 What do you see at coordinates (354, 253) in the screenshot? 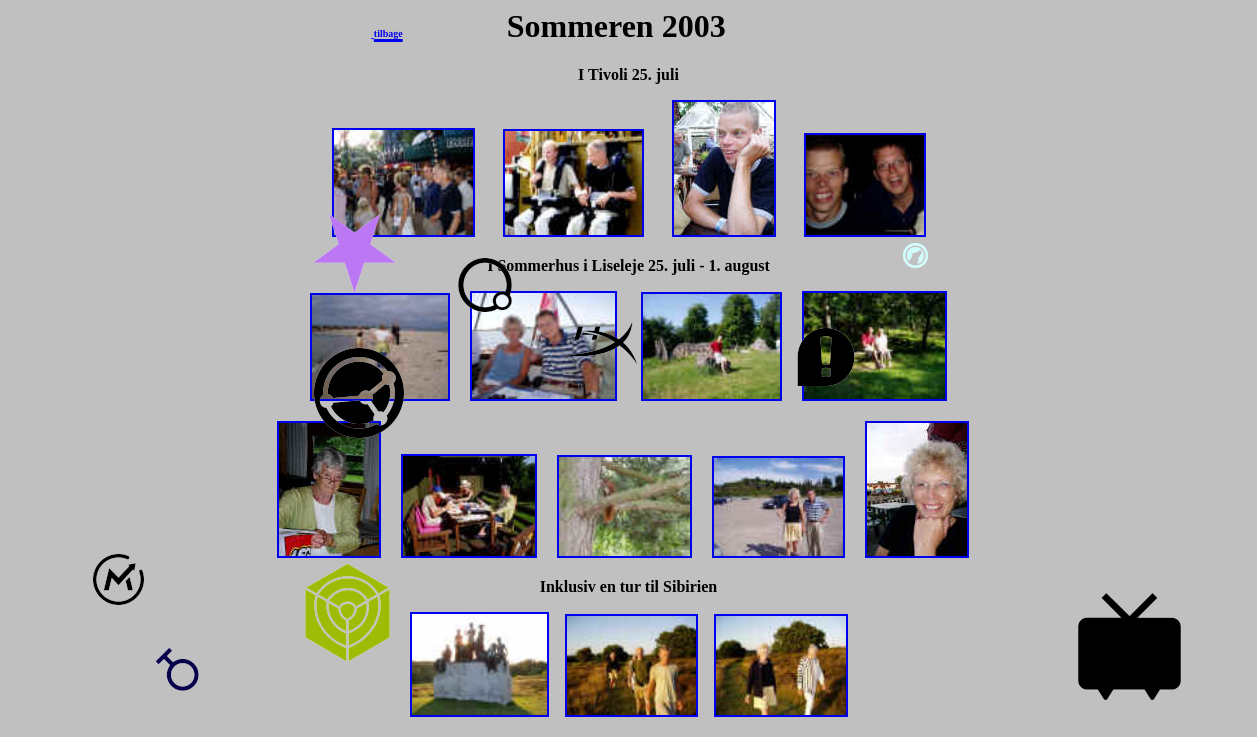
I see `open the Nebula streaming app` at bounding box center [354, 253].